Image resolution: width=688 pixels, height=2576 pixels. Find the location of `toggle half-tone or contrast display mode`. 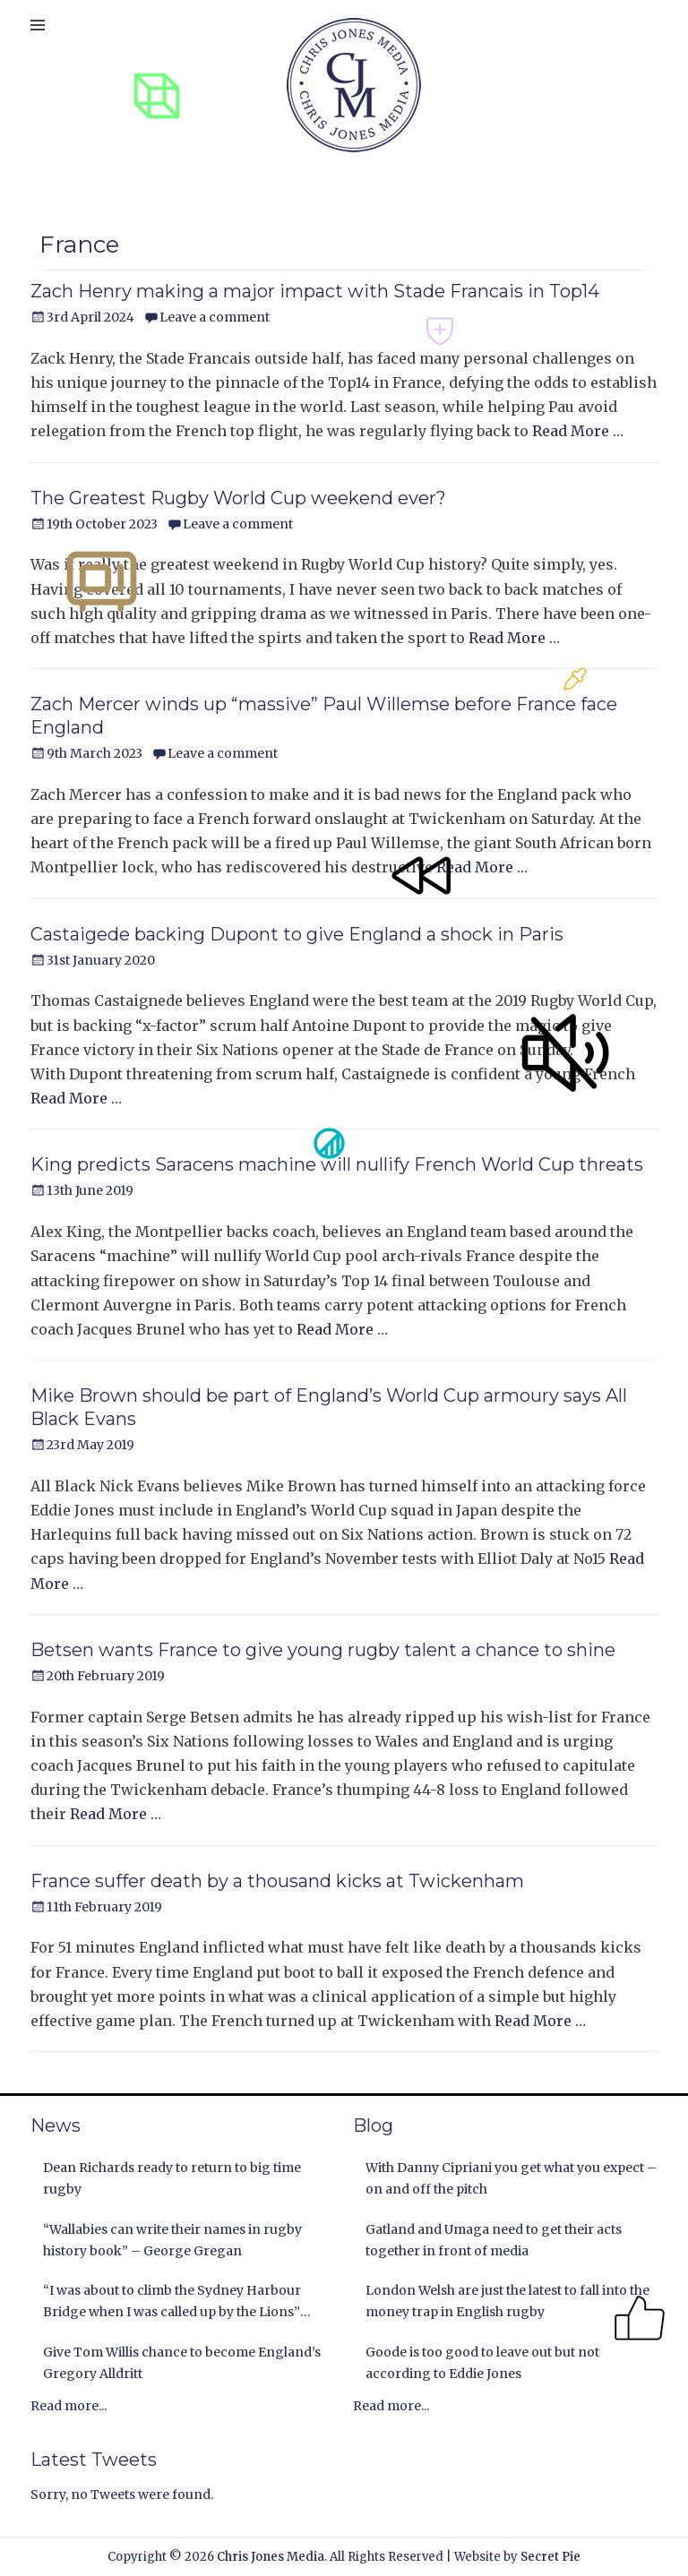

toggle half-tone or contrast display mode is located at coordinates (329, 1143).